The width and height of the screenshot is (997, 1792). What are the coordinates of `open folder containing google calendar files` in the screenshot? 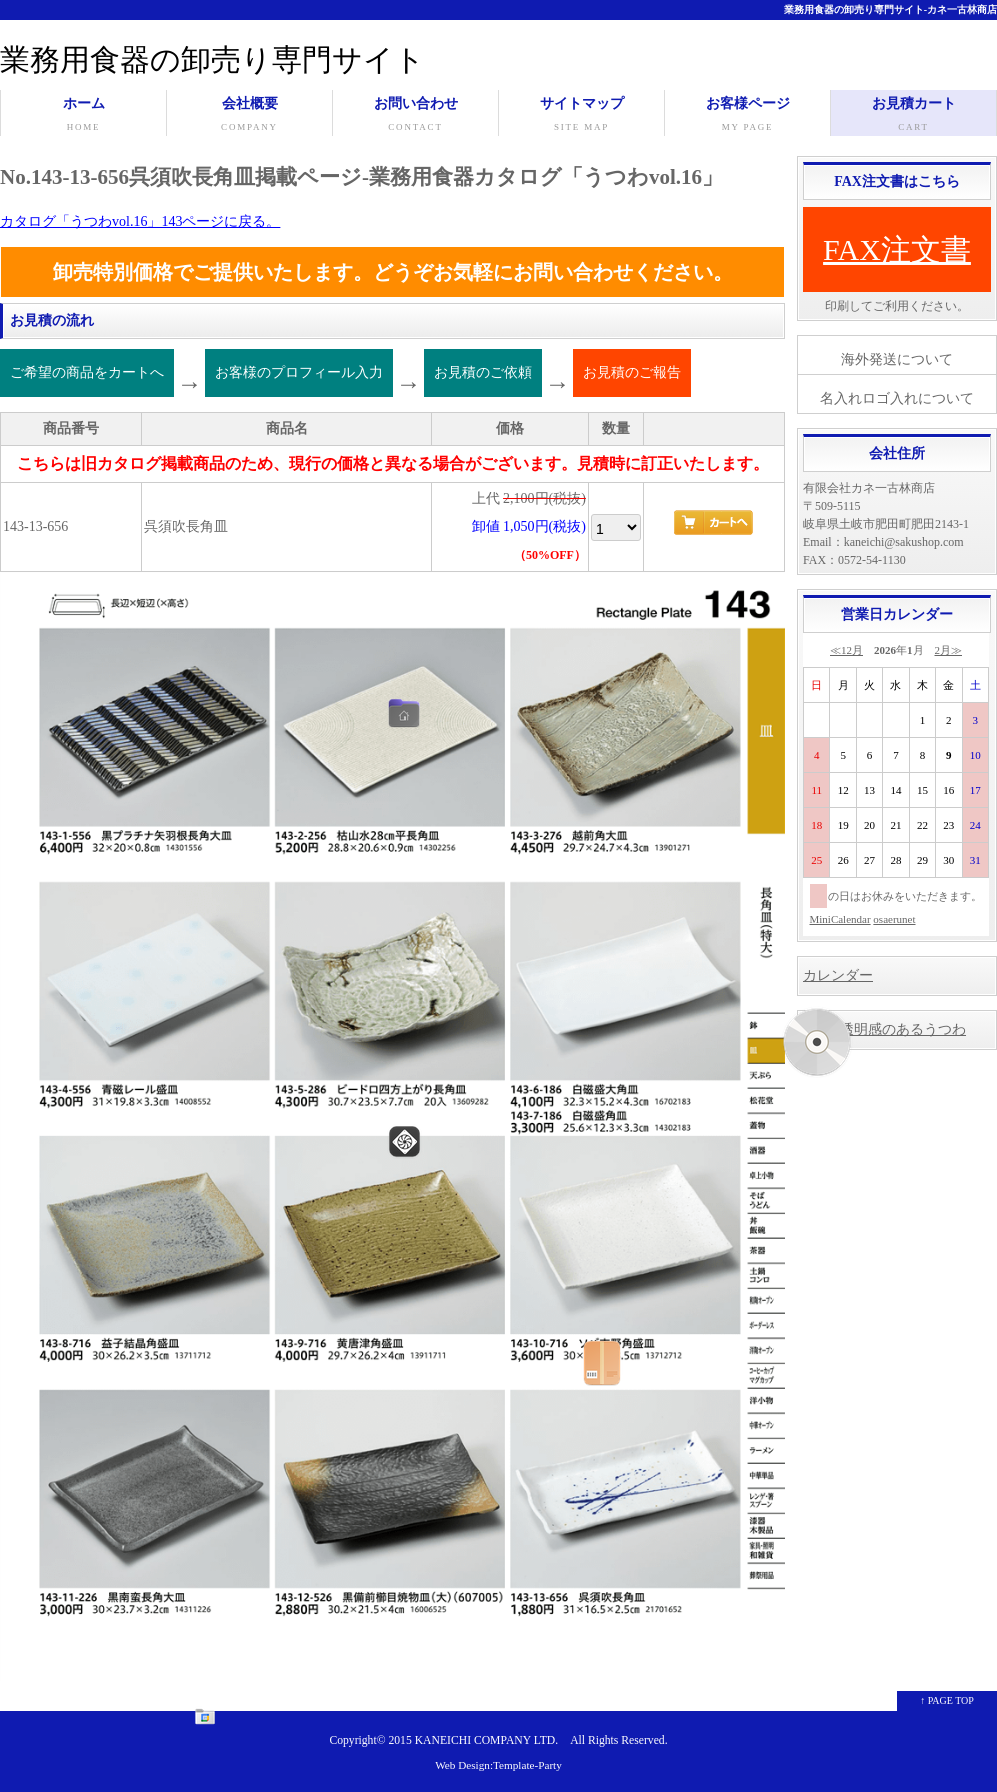 It's located at (205, 1717).